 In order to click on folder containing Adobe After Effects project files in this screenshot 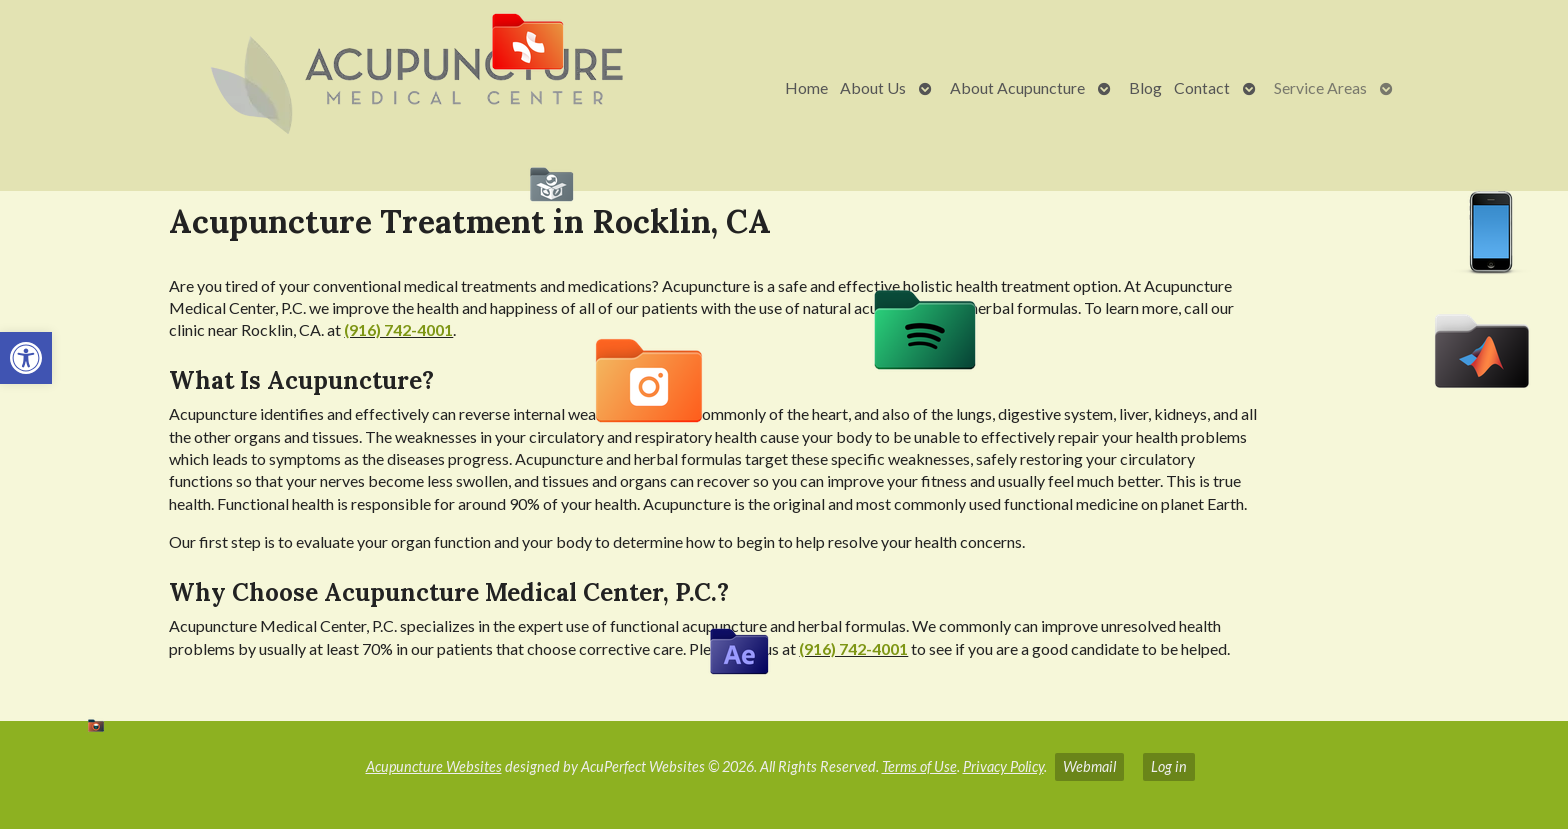, I will do `click(739, 653)`.